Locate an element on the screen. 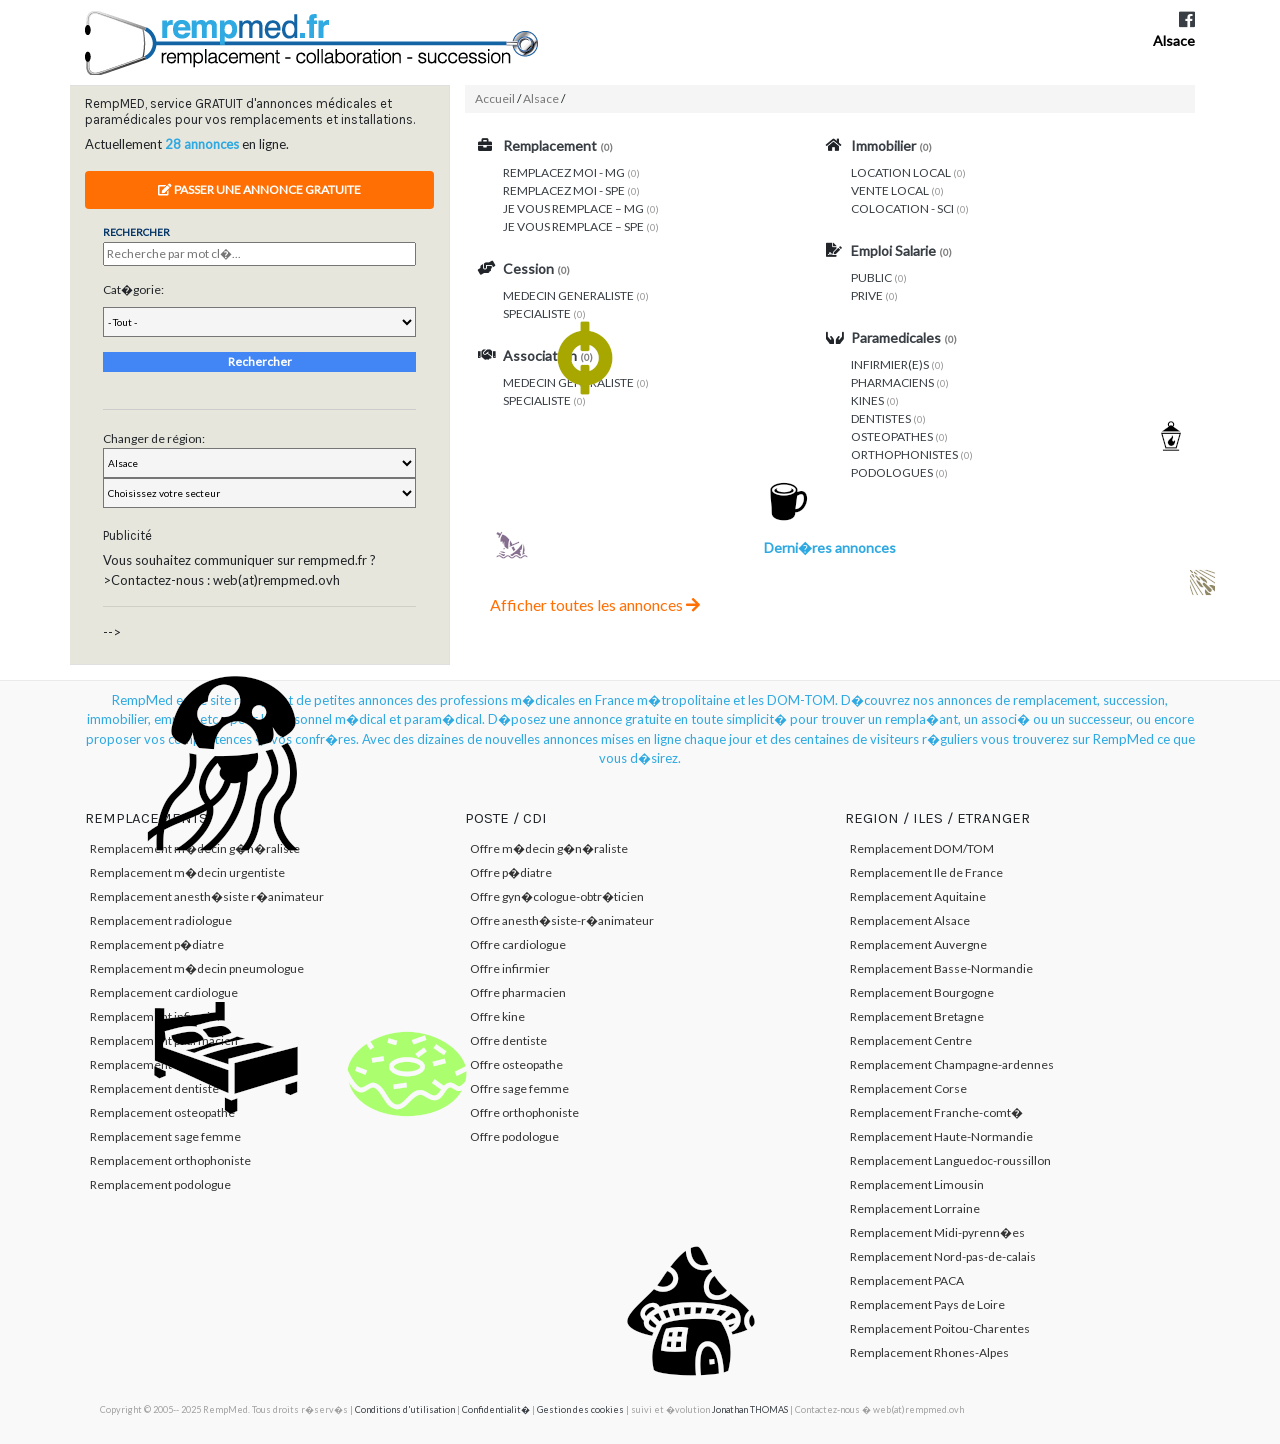 The image size is (1280, 1444). select laser gun weapon in game is located at coordinates (585, 358).